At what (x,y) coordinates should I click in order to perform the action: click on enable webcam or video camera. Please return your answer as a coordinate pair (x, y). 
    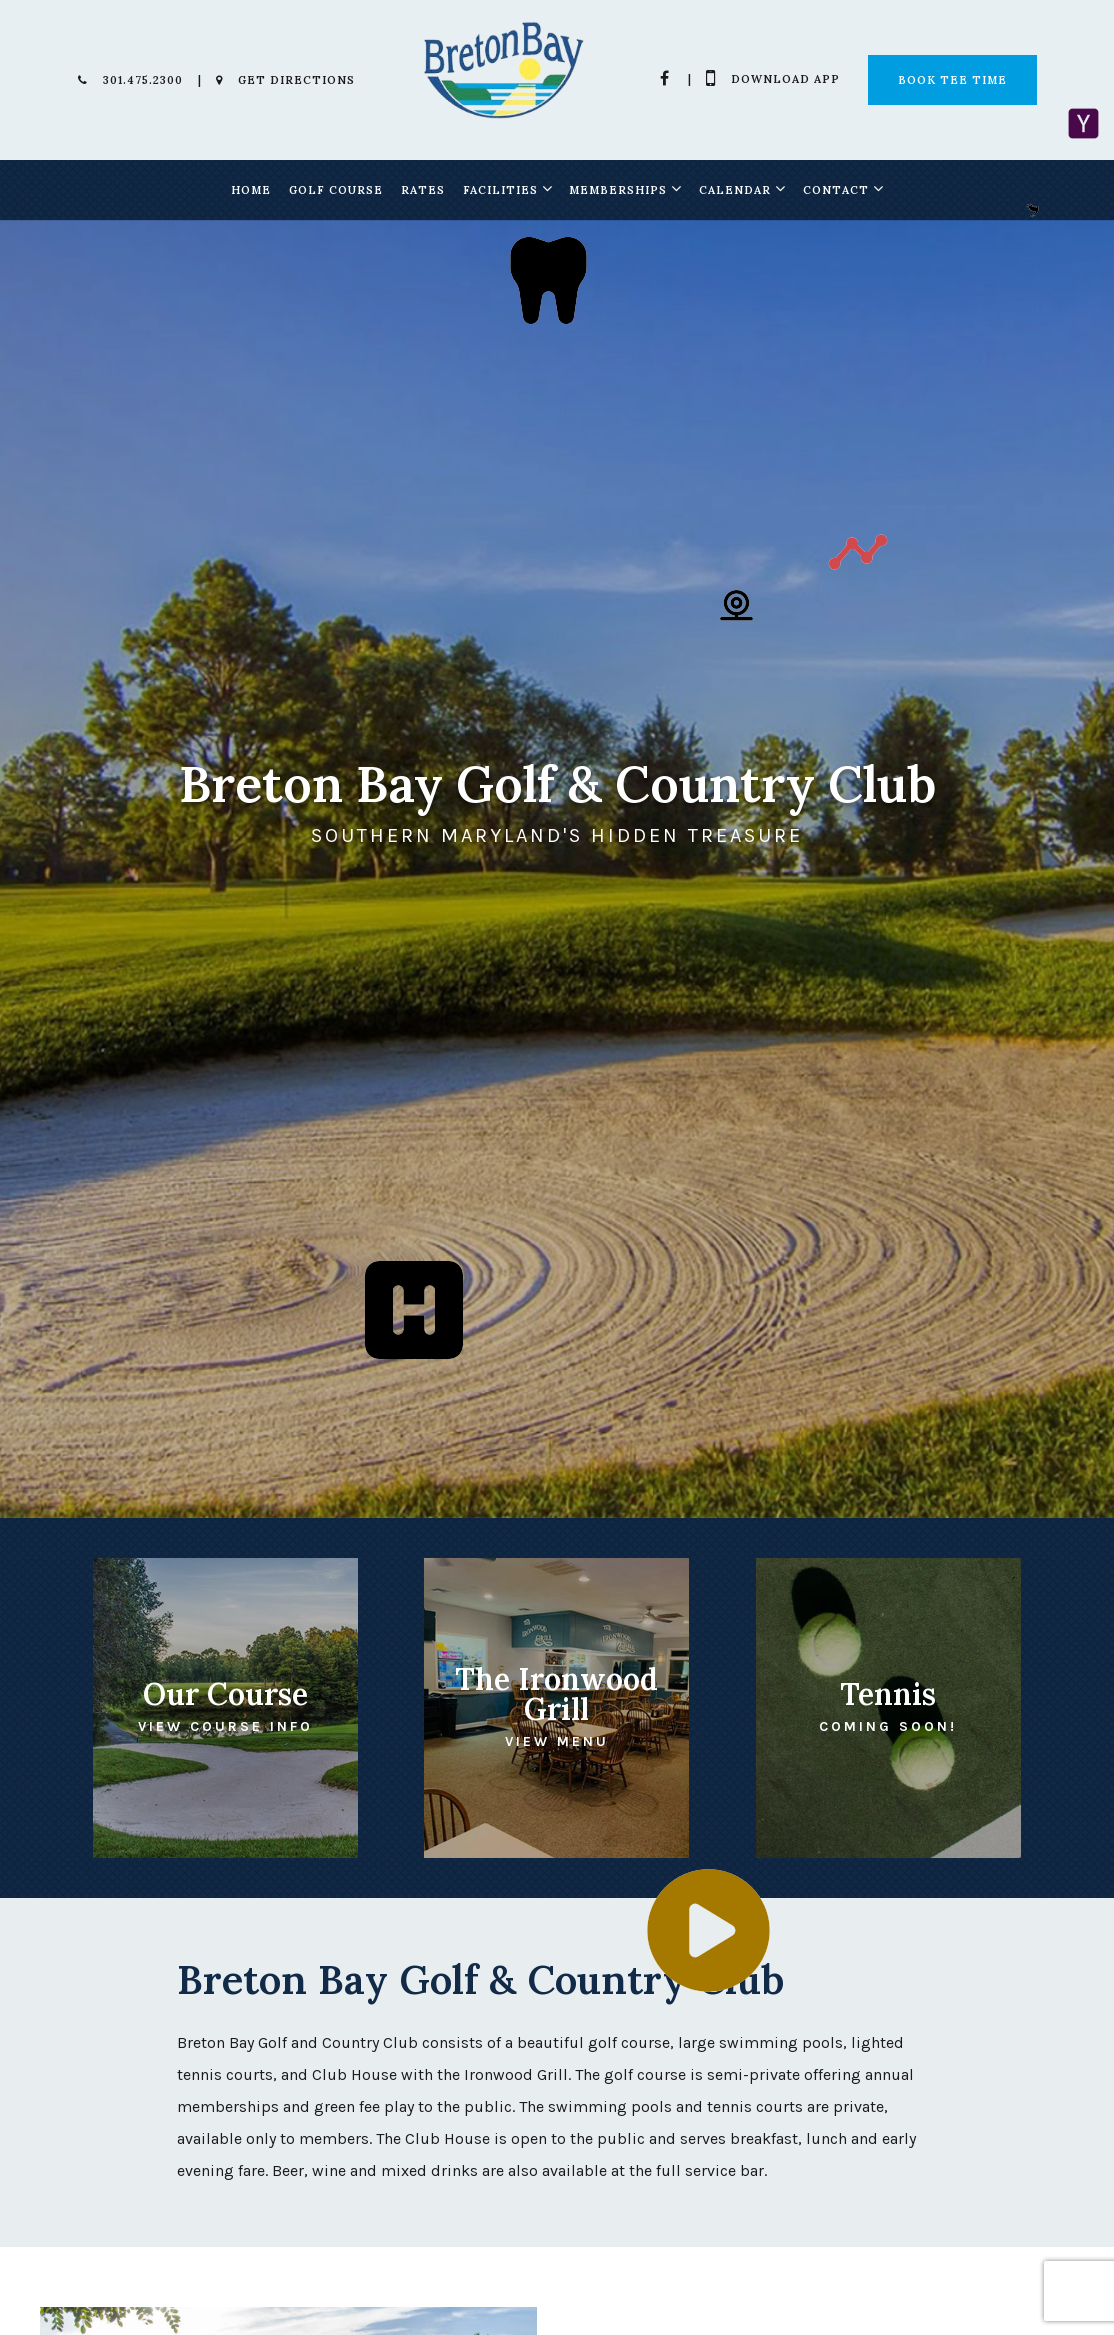
    Looking at the image, I should click on (736, 606).